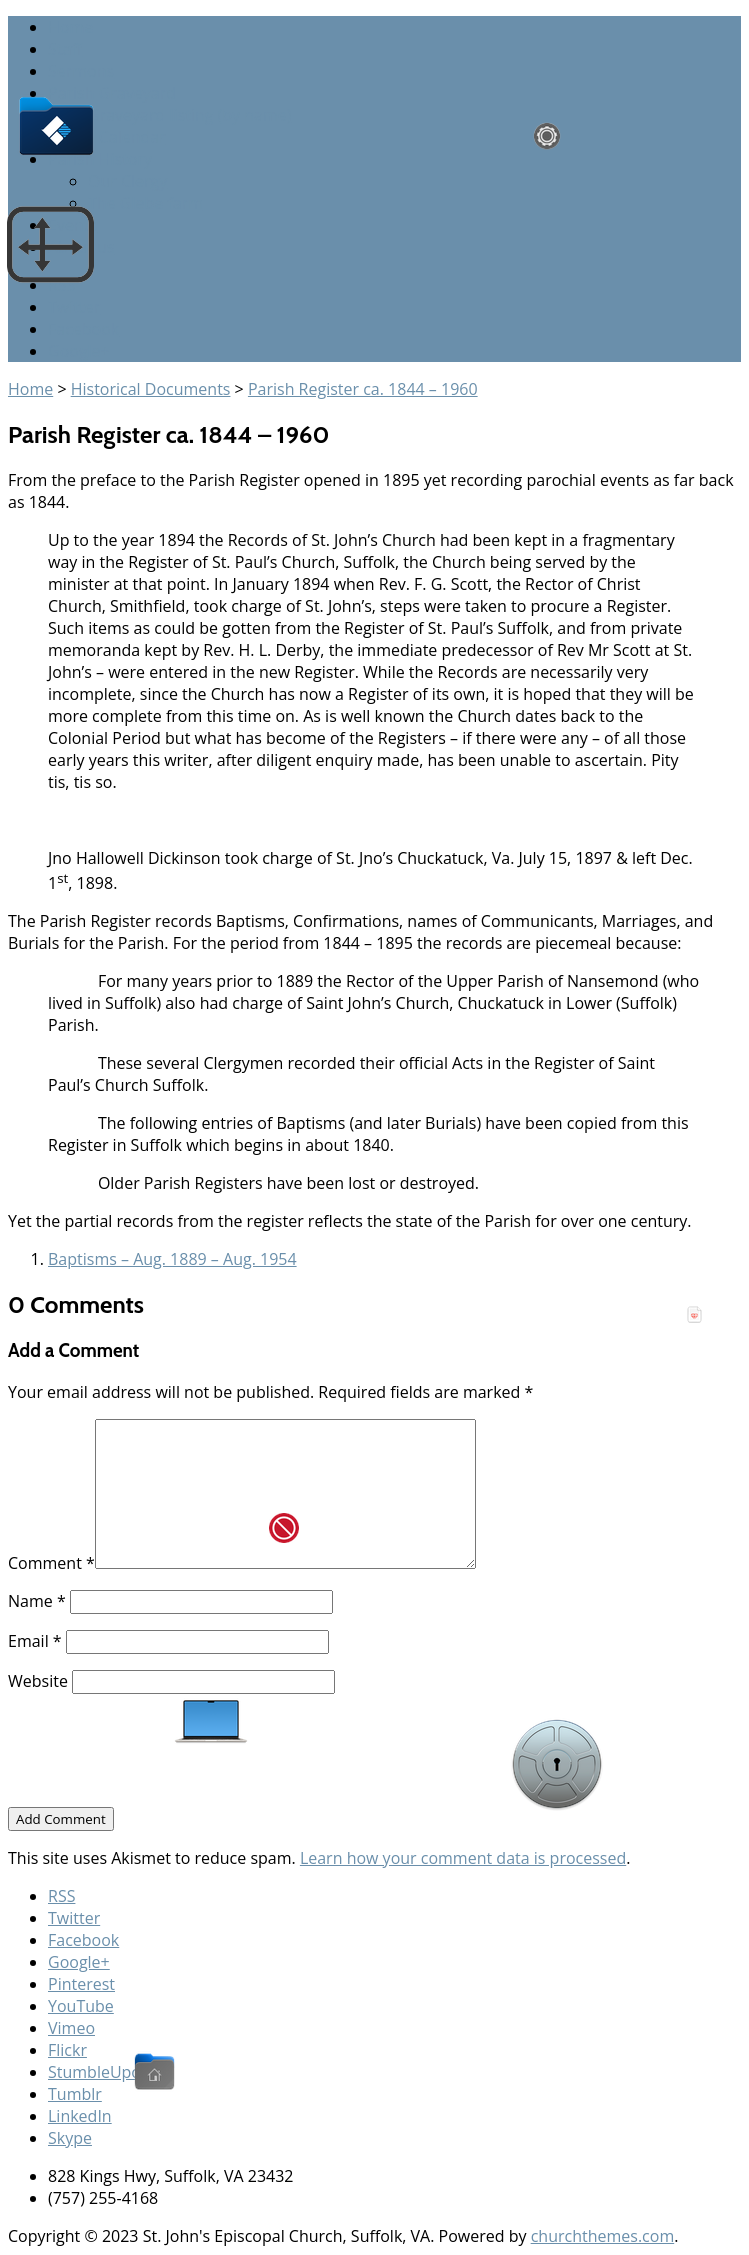 The width and height of the screenshot is (749, 2255). Describe the element at coordinates (694, 1314) in the screenshot. I see `a ruby programming language source file` at that location.